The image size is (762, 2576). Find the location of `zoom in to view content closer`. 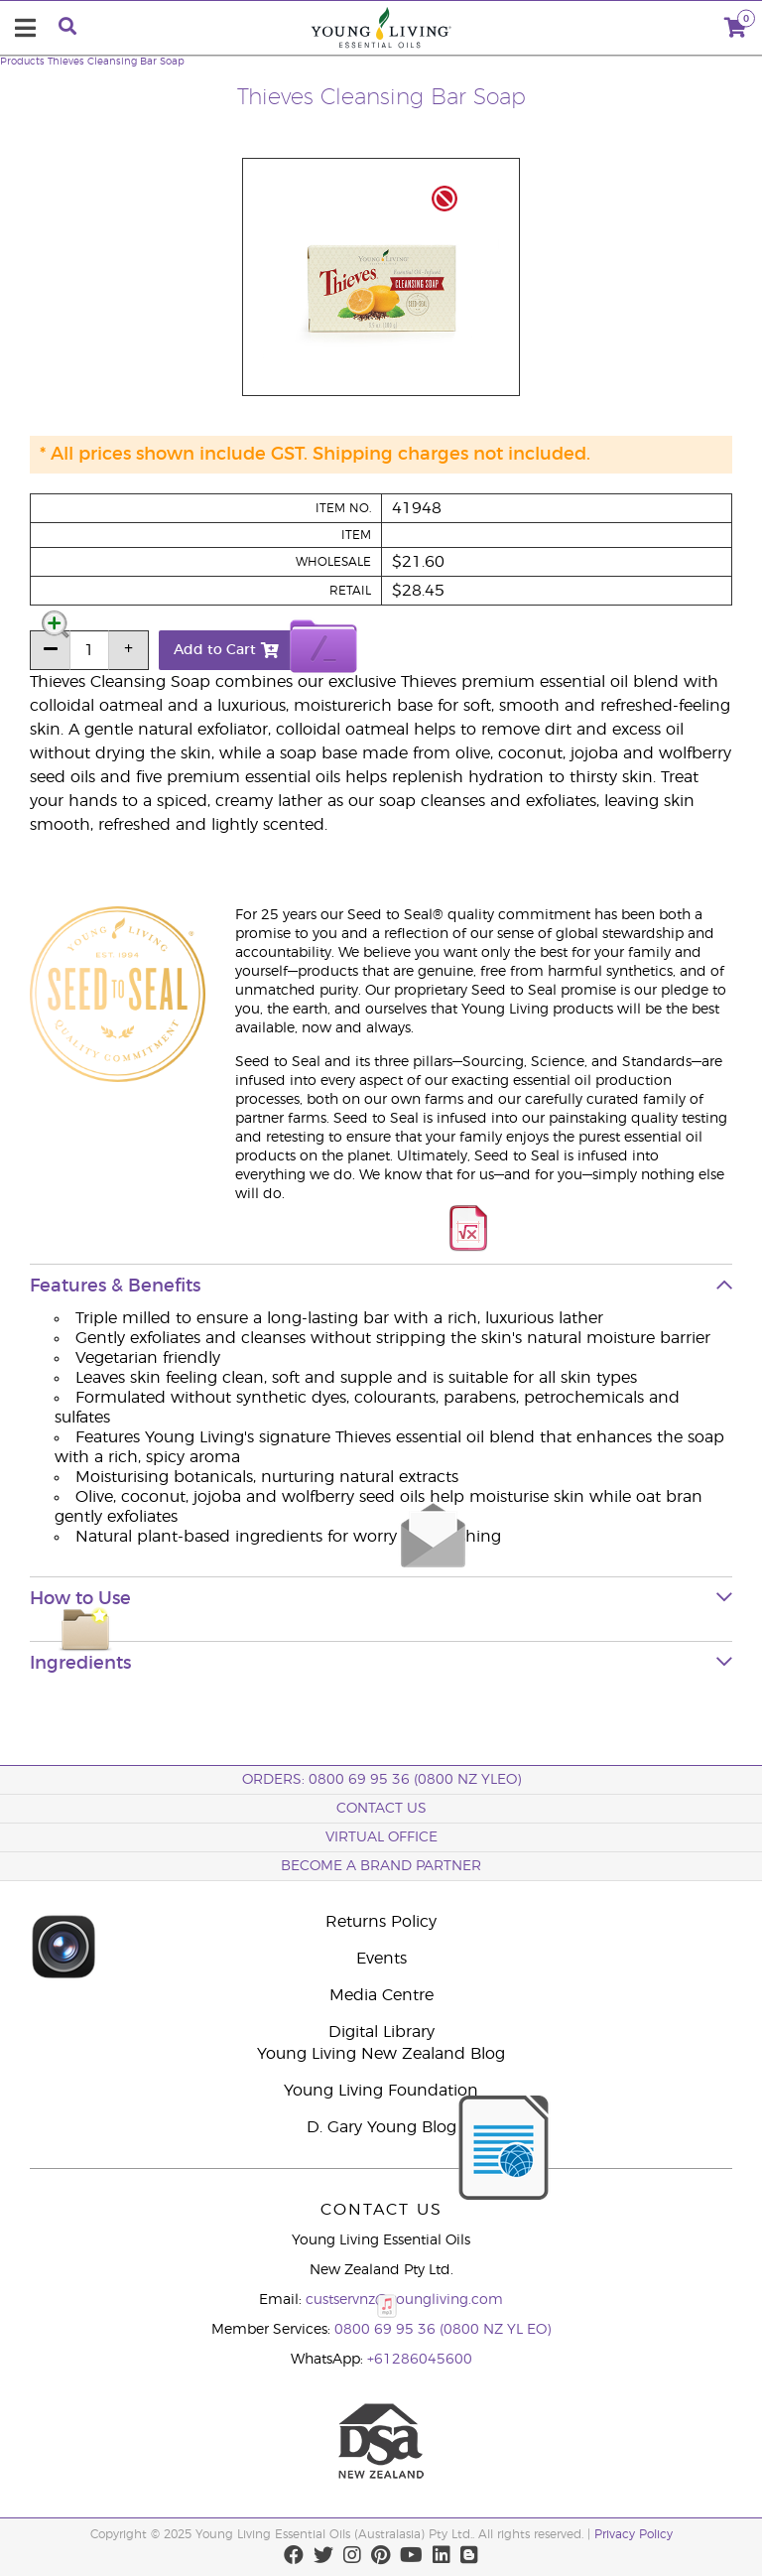

zoom in to view content closer is located at coordinates (56, 624).